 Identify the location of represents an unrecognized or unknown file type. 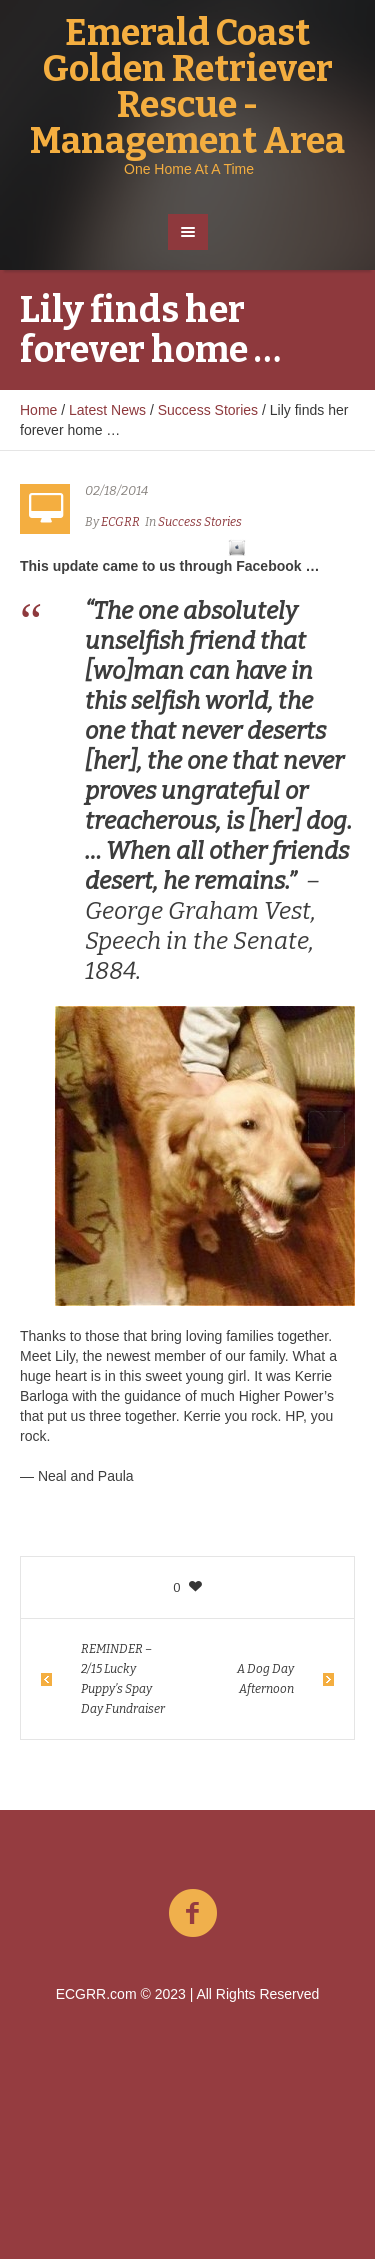
(326, 1129).